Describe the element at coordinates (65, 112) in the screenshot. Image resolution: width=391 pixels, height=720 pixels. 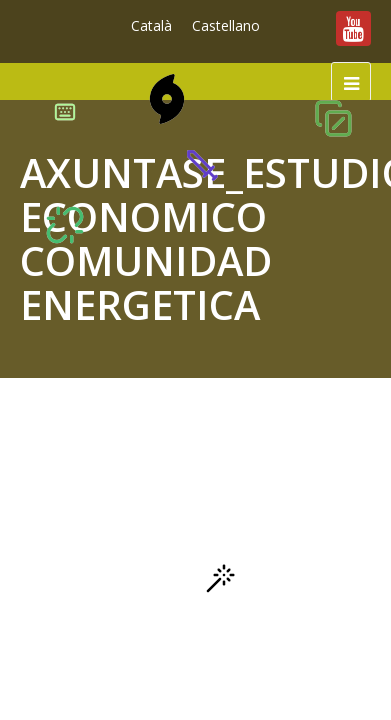
I see `open the on-screen keyboard` at that location.